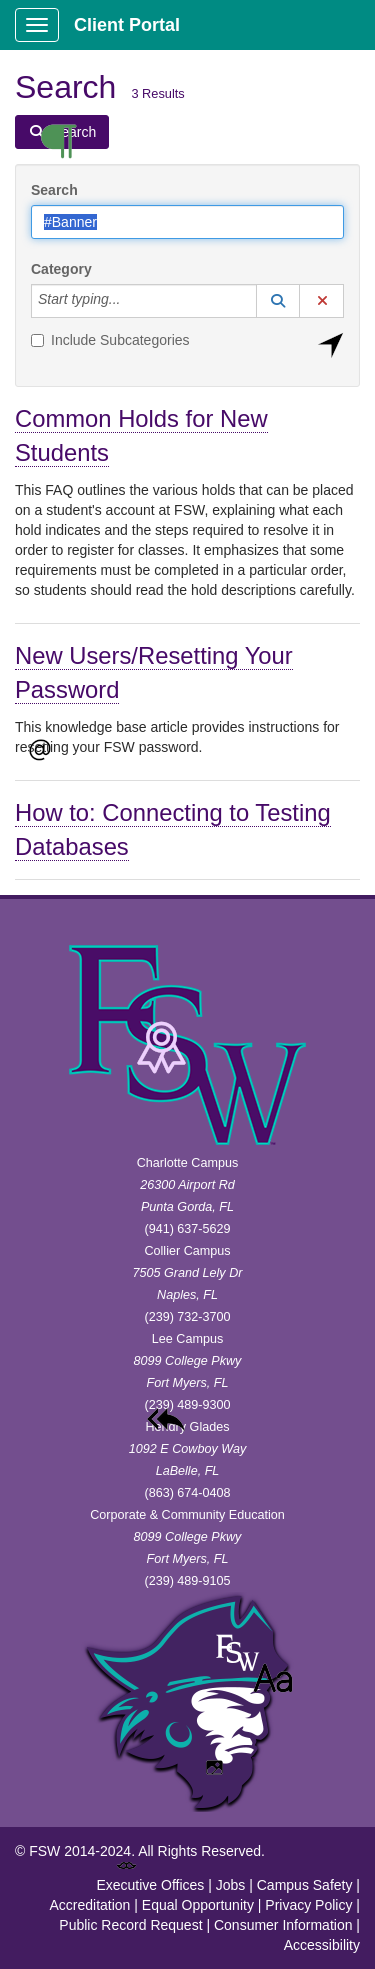 This screenshot has width=375, height=1969. What do you see at coordinates (59, 141) in the screenshot?
I see `toggle paragraph formatting` at bounding box center [59, 141].